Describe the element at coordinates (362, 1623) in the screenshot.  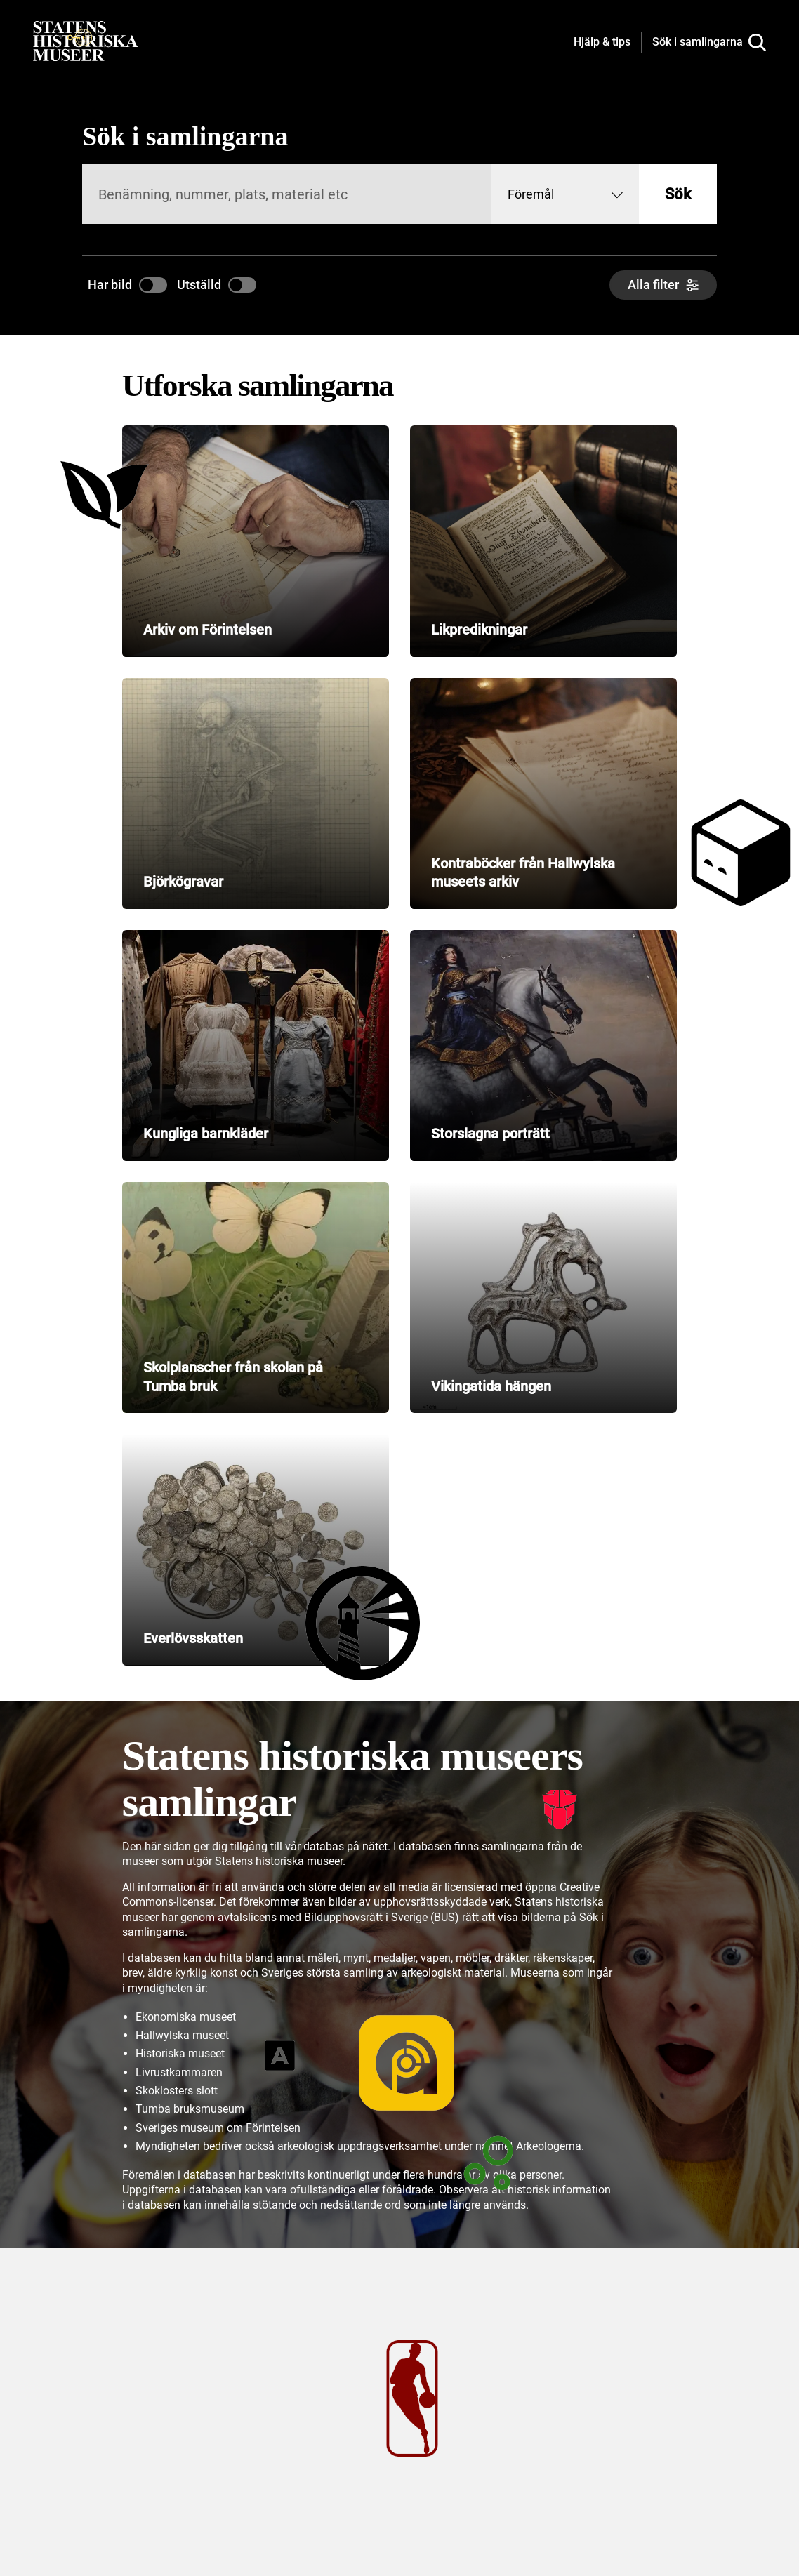
I see `harbor container registry logo` at that location.